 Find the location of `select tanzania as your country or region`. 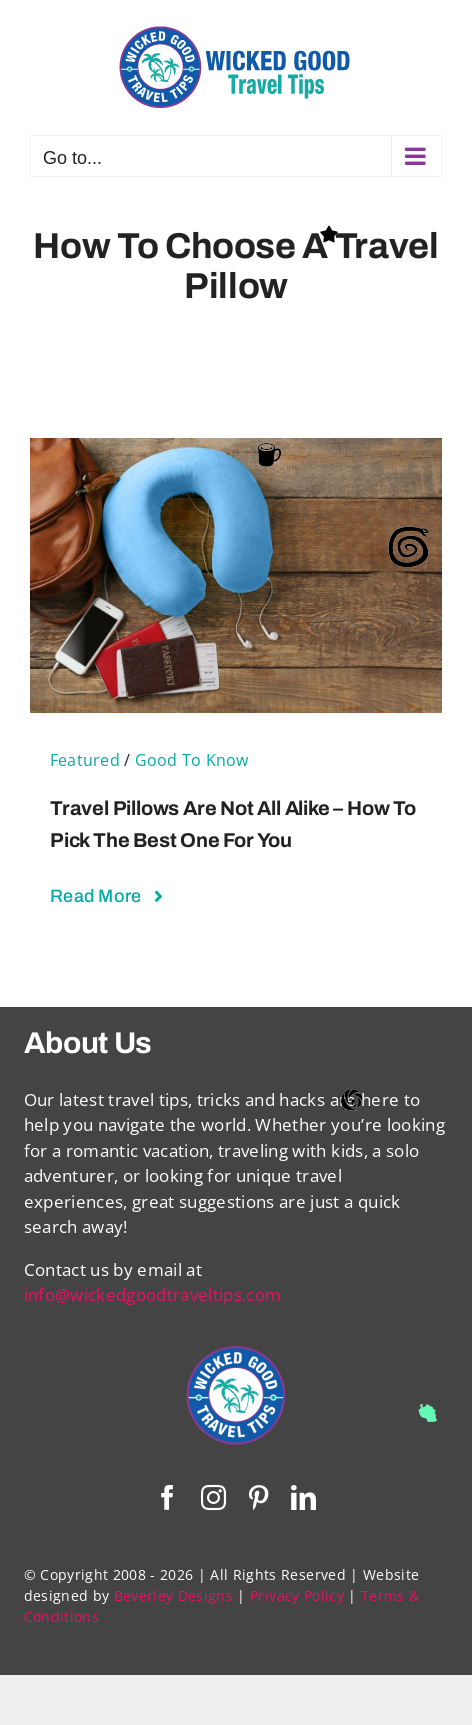

select tanzania as your country or region is located at coordinates (428, 1413).